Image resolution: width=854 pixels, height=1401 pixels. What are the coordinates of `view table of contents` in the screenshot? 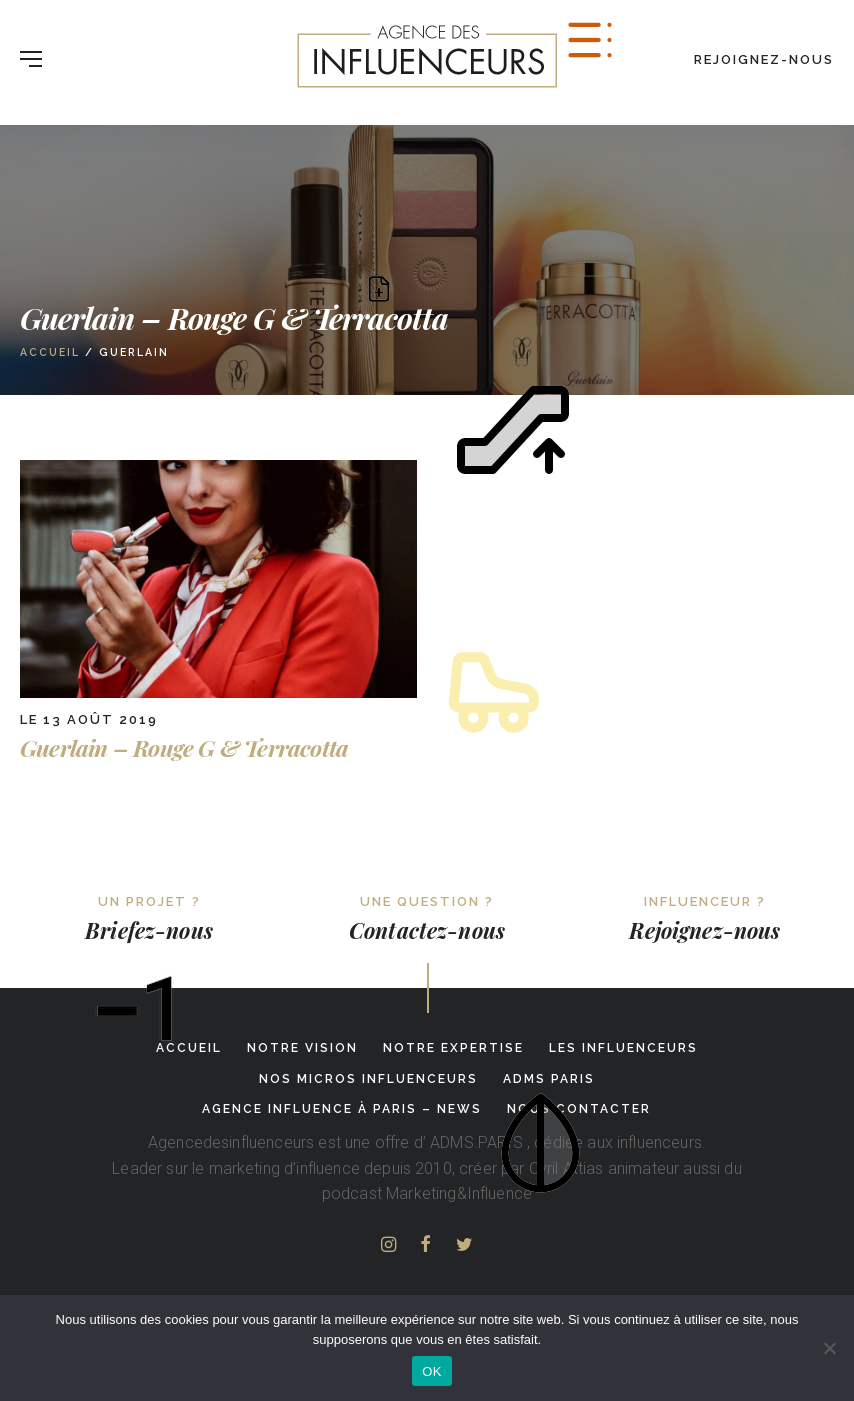 It's located at (590, 40).